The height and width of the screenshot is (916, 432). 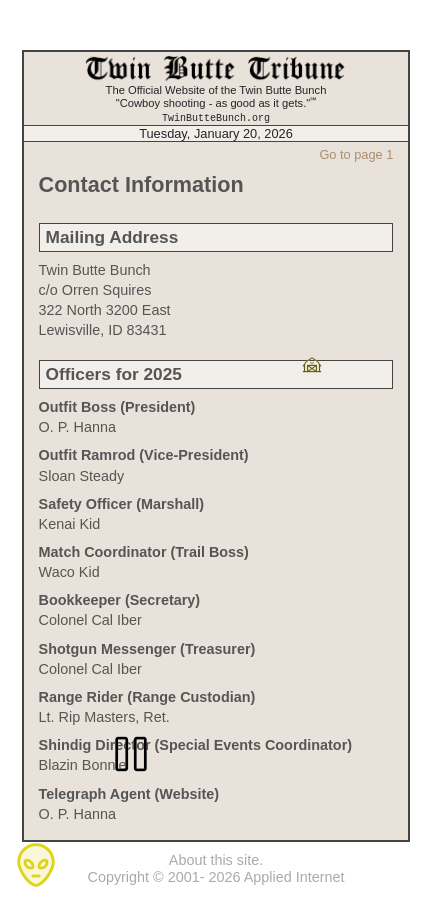 I want to click on access farm or agricultural settings, so click(x=312, y=366).